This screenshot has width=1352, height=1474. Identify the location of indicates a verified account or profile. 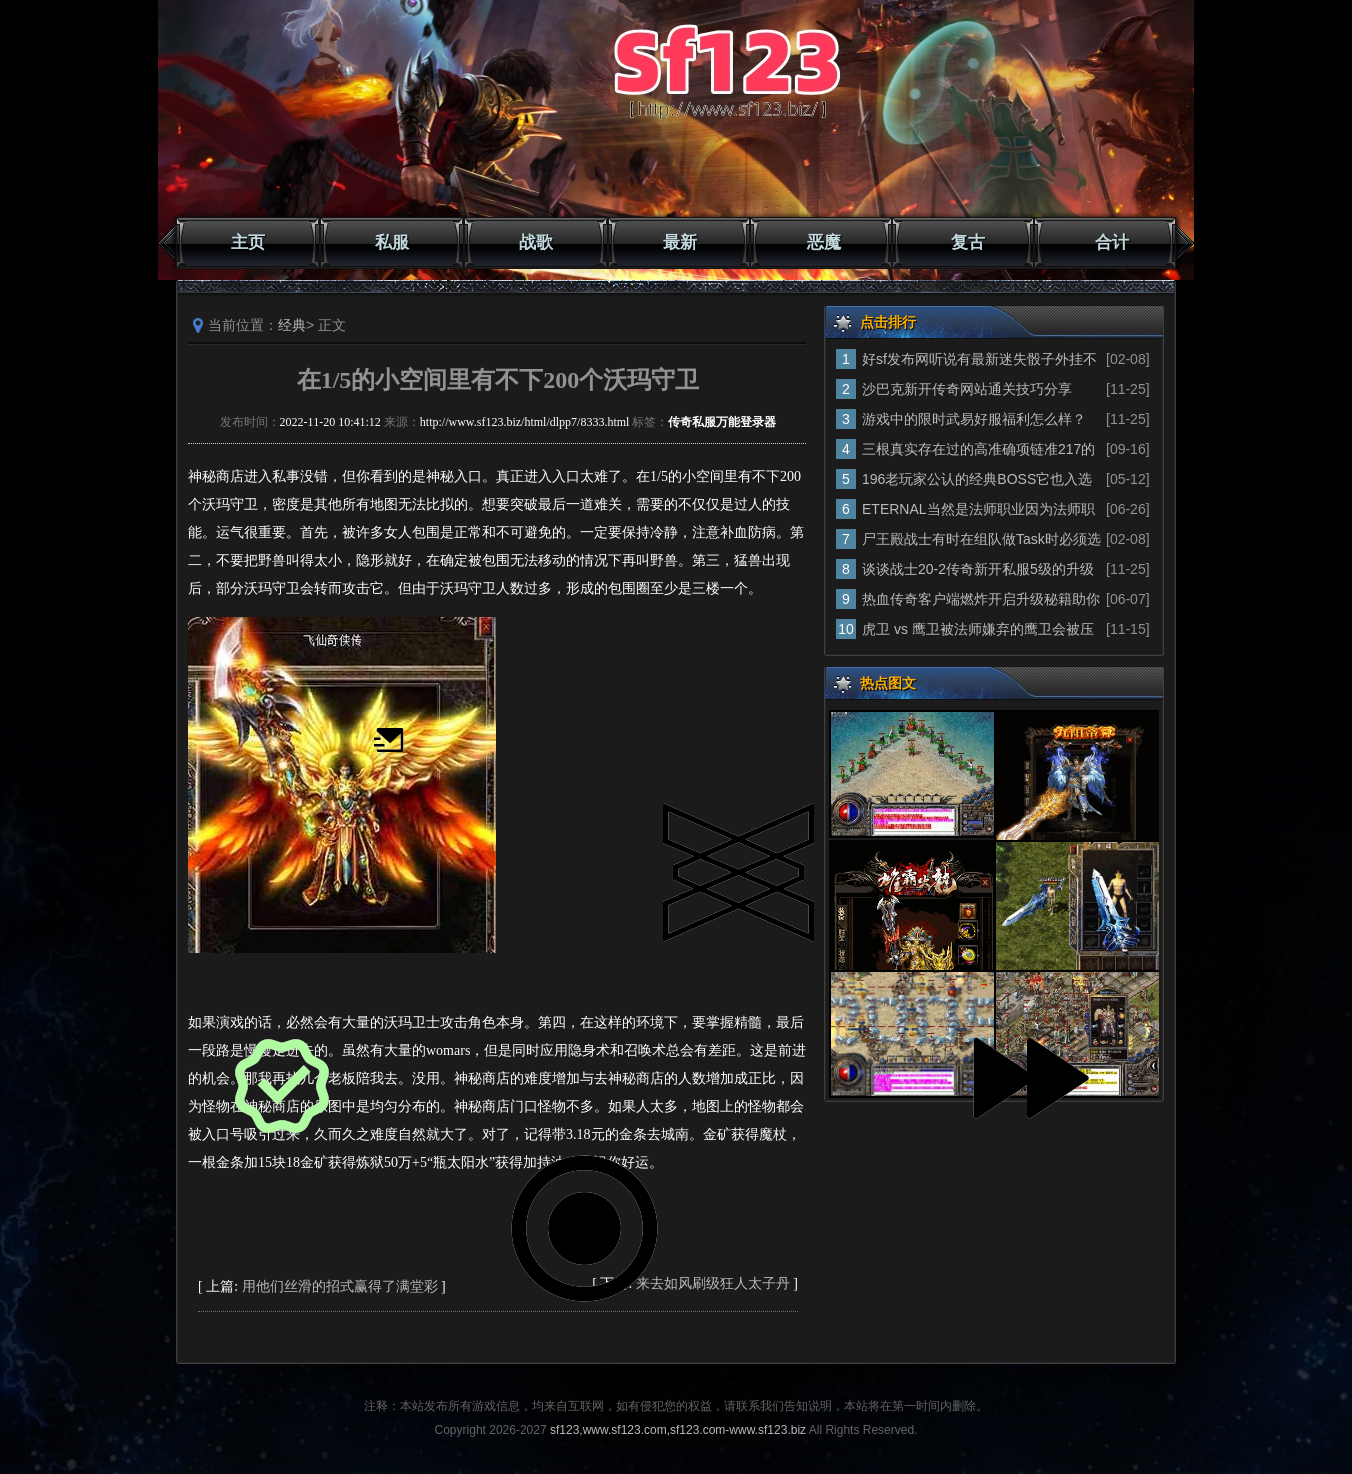
(282, 1086).